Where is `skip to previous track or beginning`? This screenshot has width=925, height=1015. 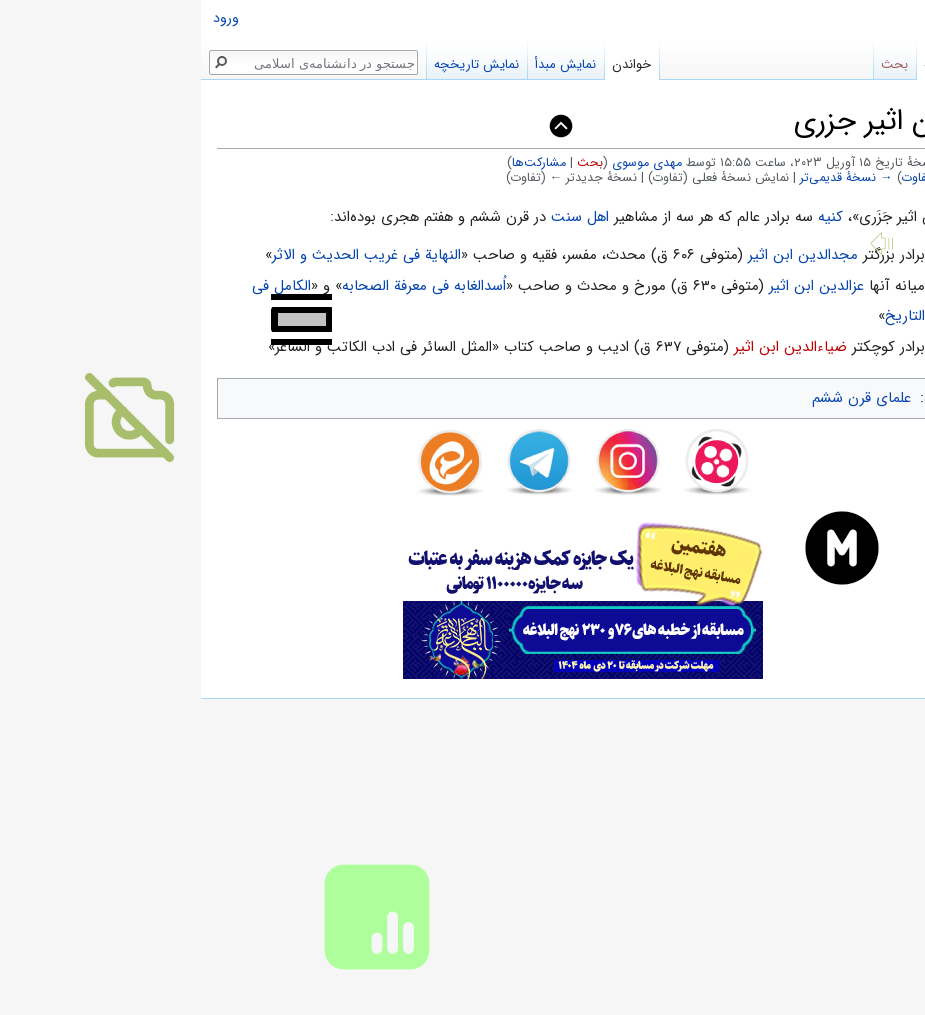 skip to previous track or beginning is located at coordinates (882, 243).